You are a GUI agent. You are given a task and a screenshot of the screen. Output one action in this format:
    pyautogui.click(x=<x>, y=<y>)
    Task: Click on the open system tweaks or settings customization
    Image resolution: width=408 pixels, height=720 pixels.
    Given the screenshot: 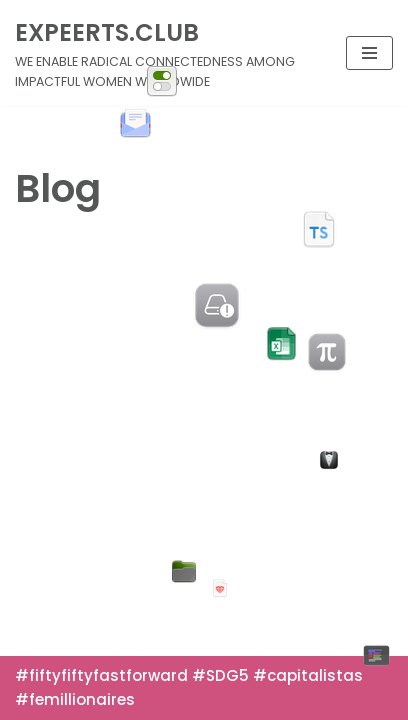 What is the action you would take?
    pyautogui.click(x=162, y=81)
    